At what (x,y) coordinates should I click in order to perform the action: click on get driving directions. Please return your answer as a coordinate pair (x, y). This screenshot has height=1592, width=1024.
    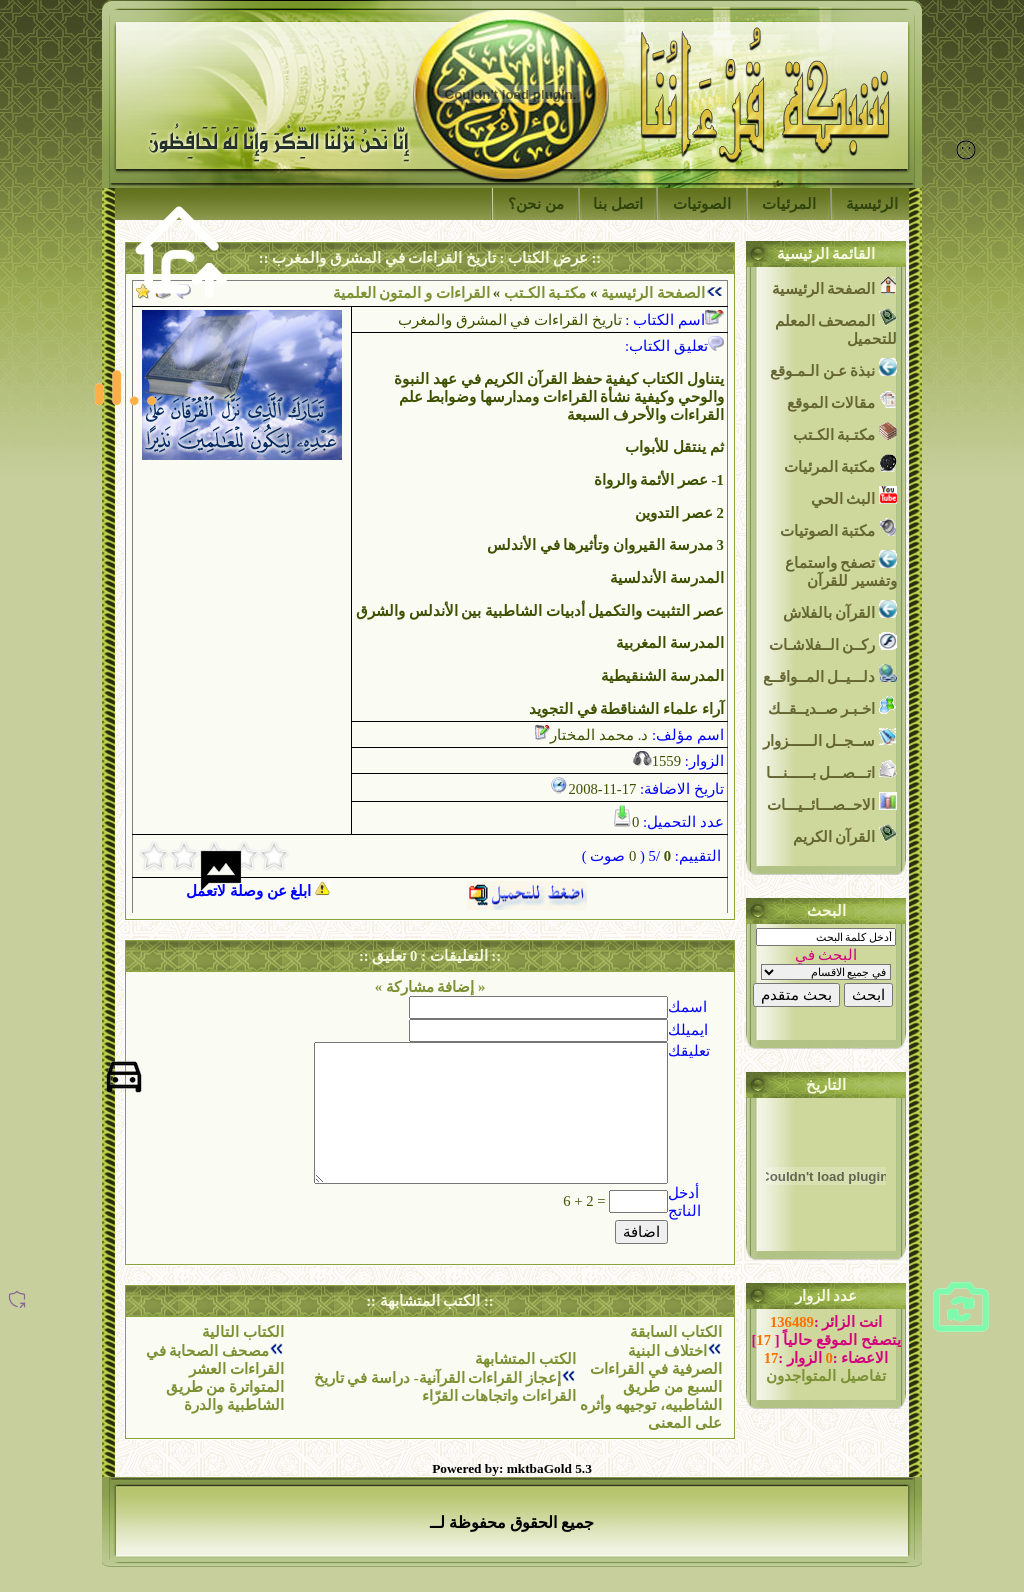
    Looking at the image, I should click on (124, 1075).